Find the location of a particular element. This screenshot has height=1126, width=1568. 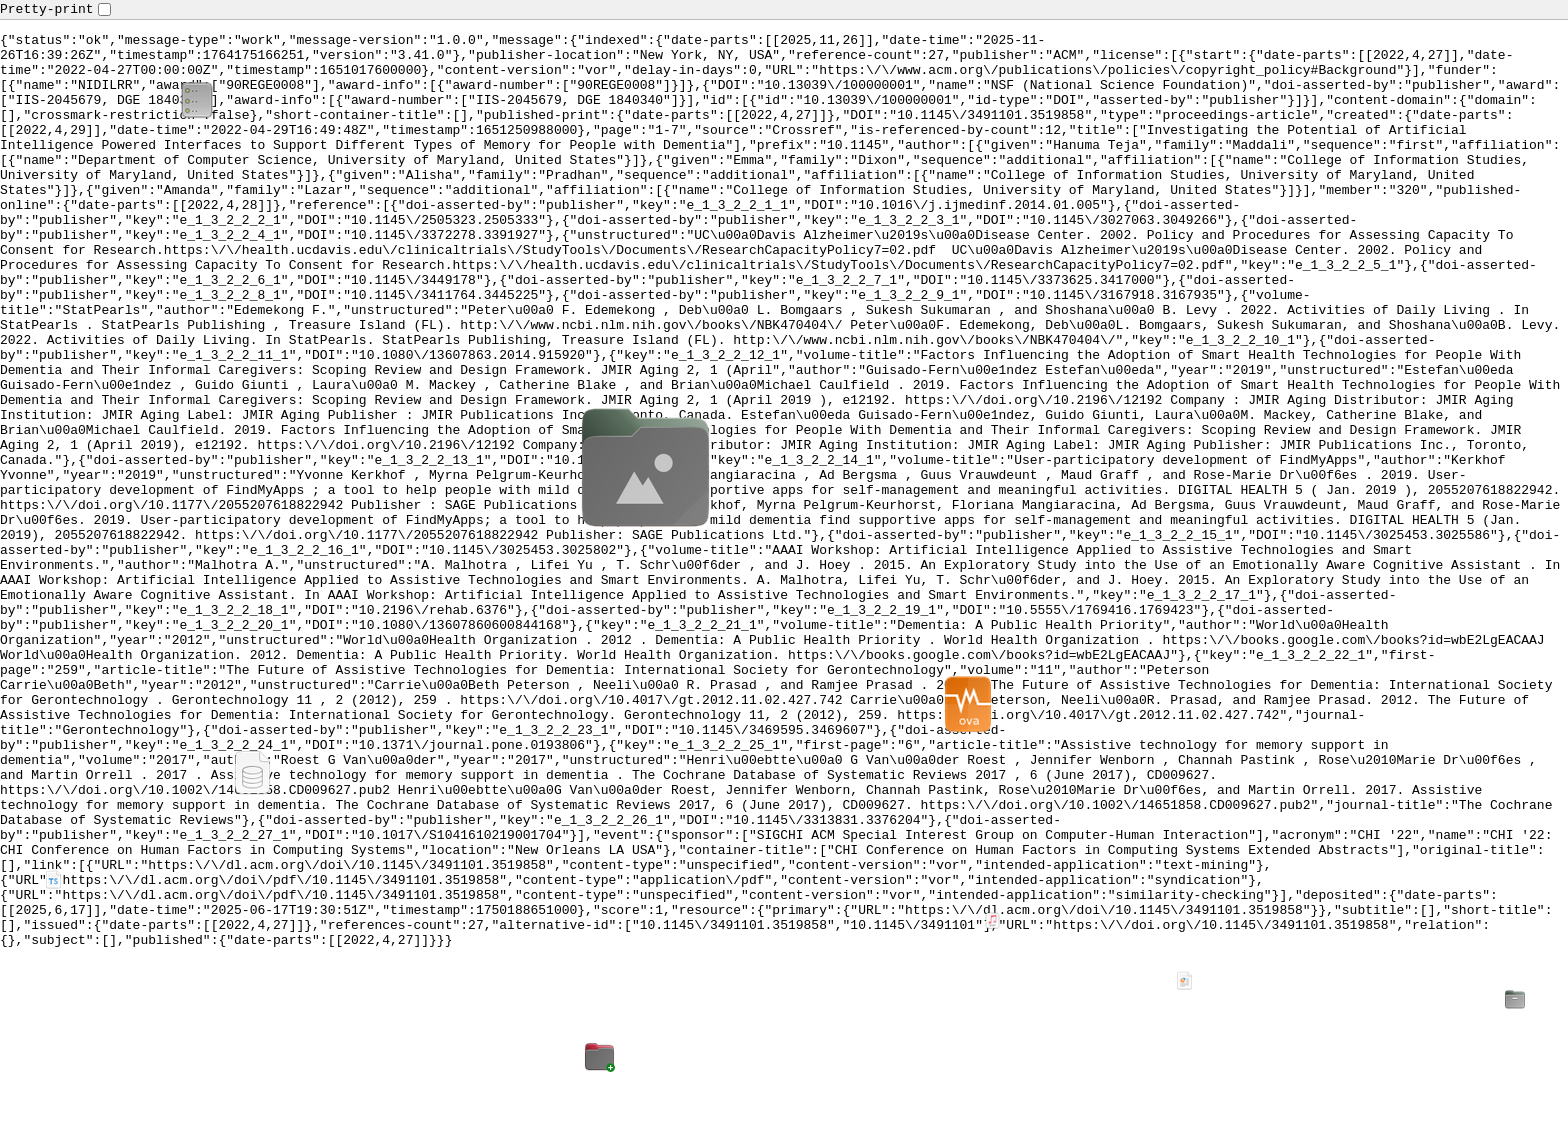

create a new folder is located at coordinates (599, 1056).